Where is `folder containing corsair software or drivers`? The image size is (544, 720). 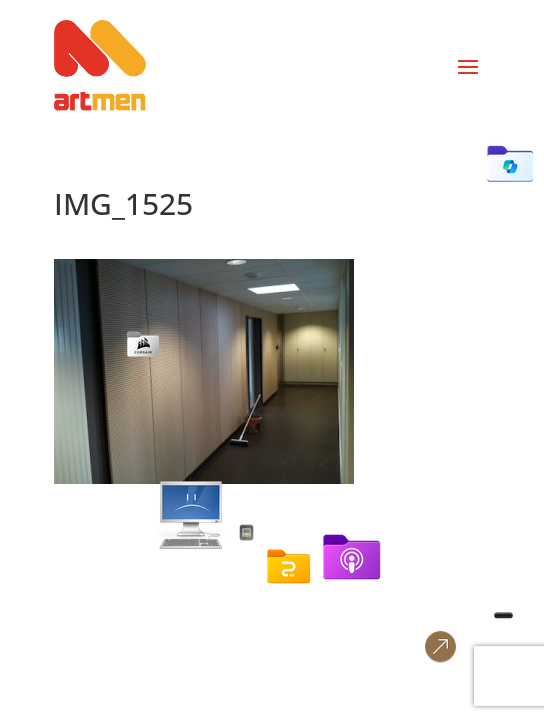
folder containing corsair software or drivers is located at coordinates (143, 345).